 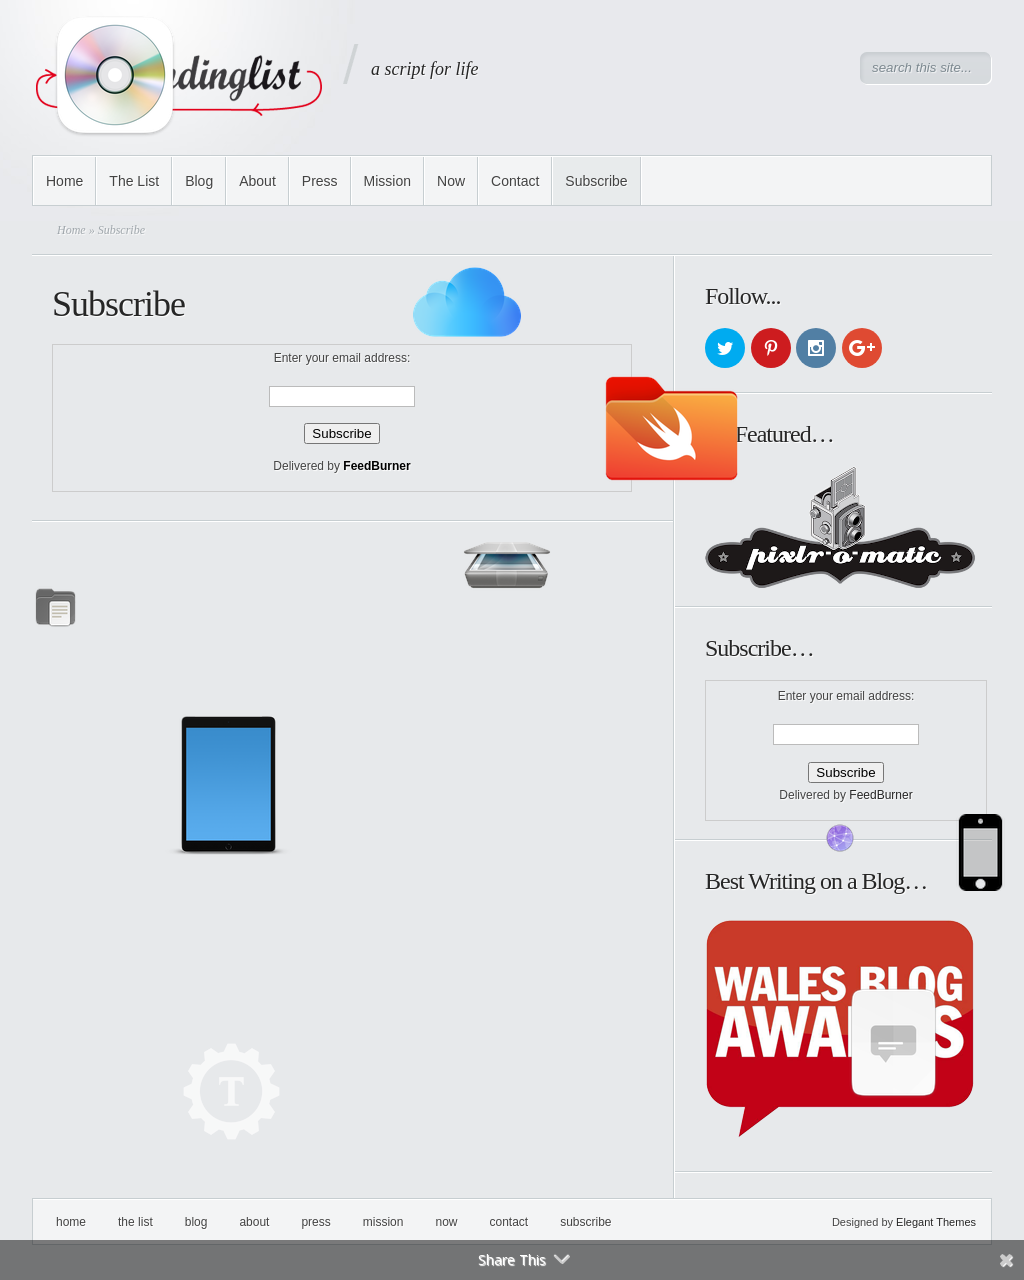 I want to click on iPod Touch device in sidebar navigation, so click(x=980, y=852).